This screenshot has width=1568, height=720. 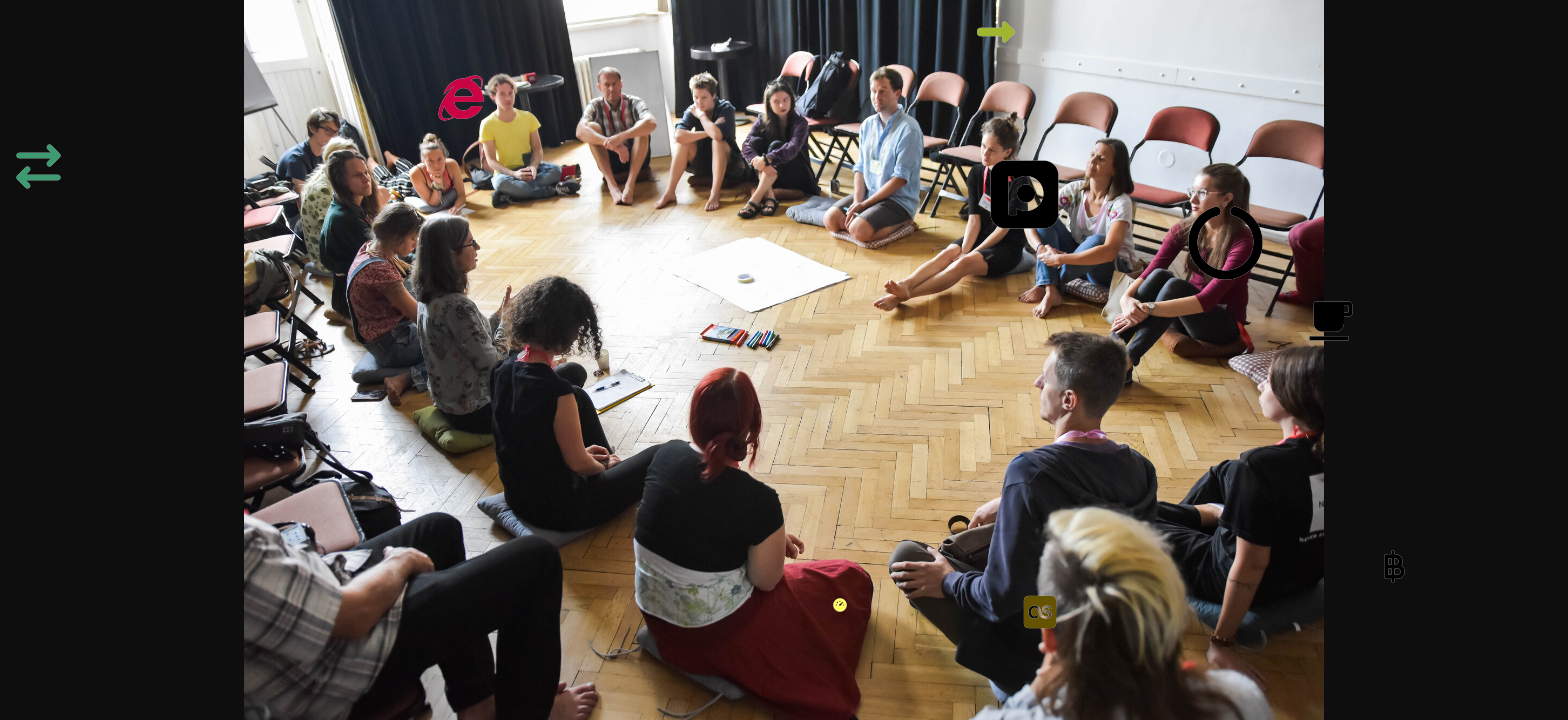 I want to click on proceed to the next step, so click(x=996, y=32).